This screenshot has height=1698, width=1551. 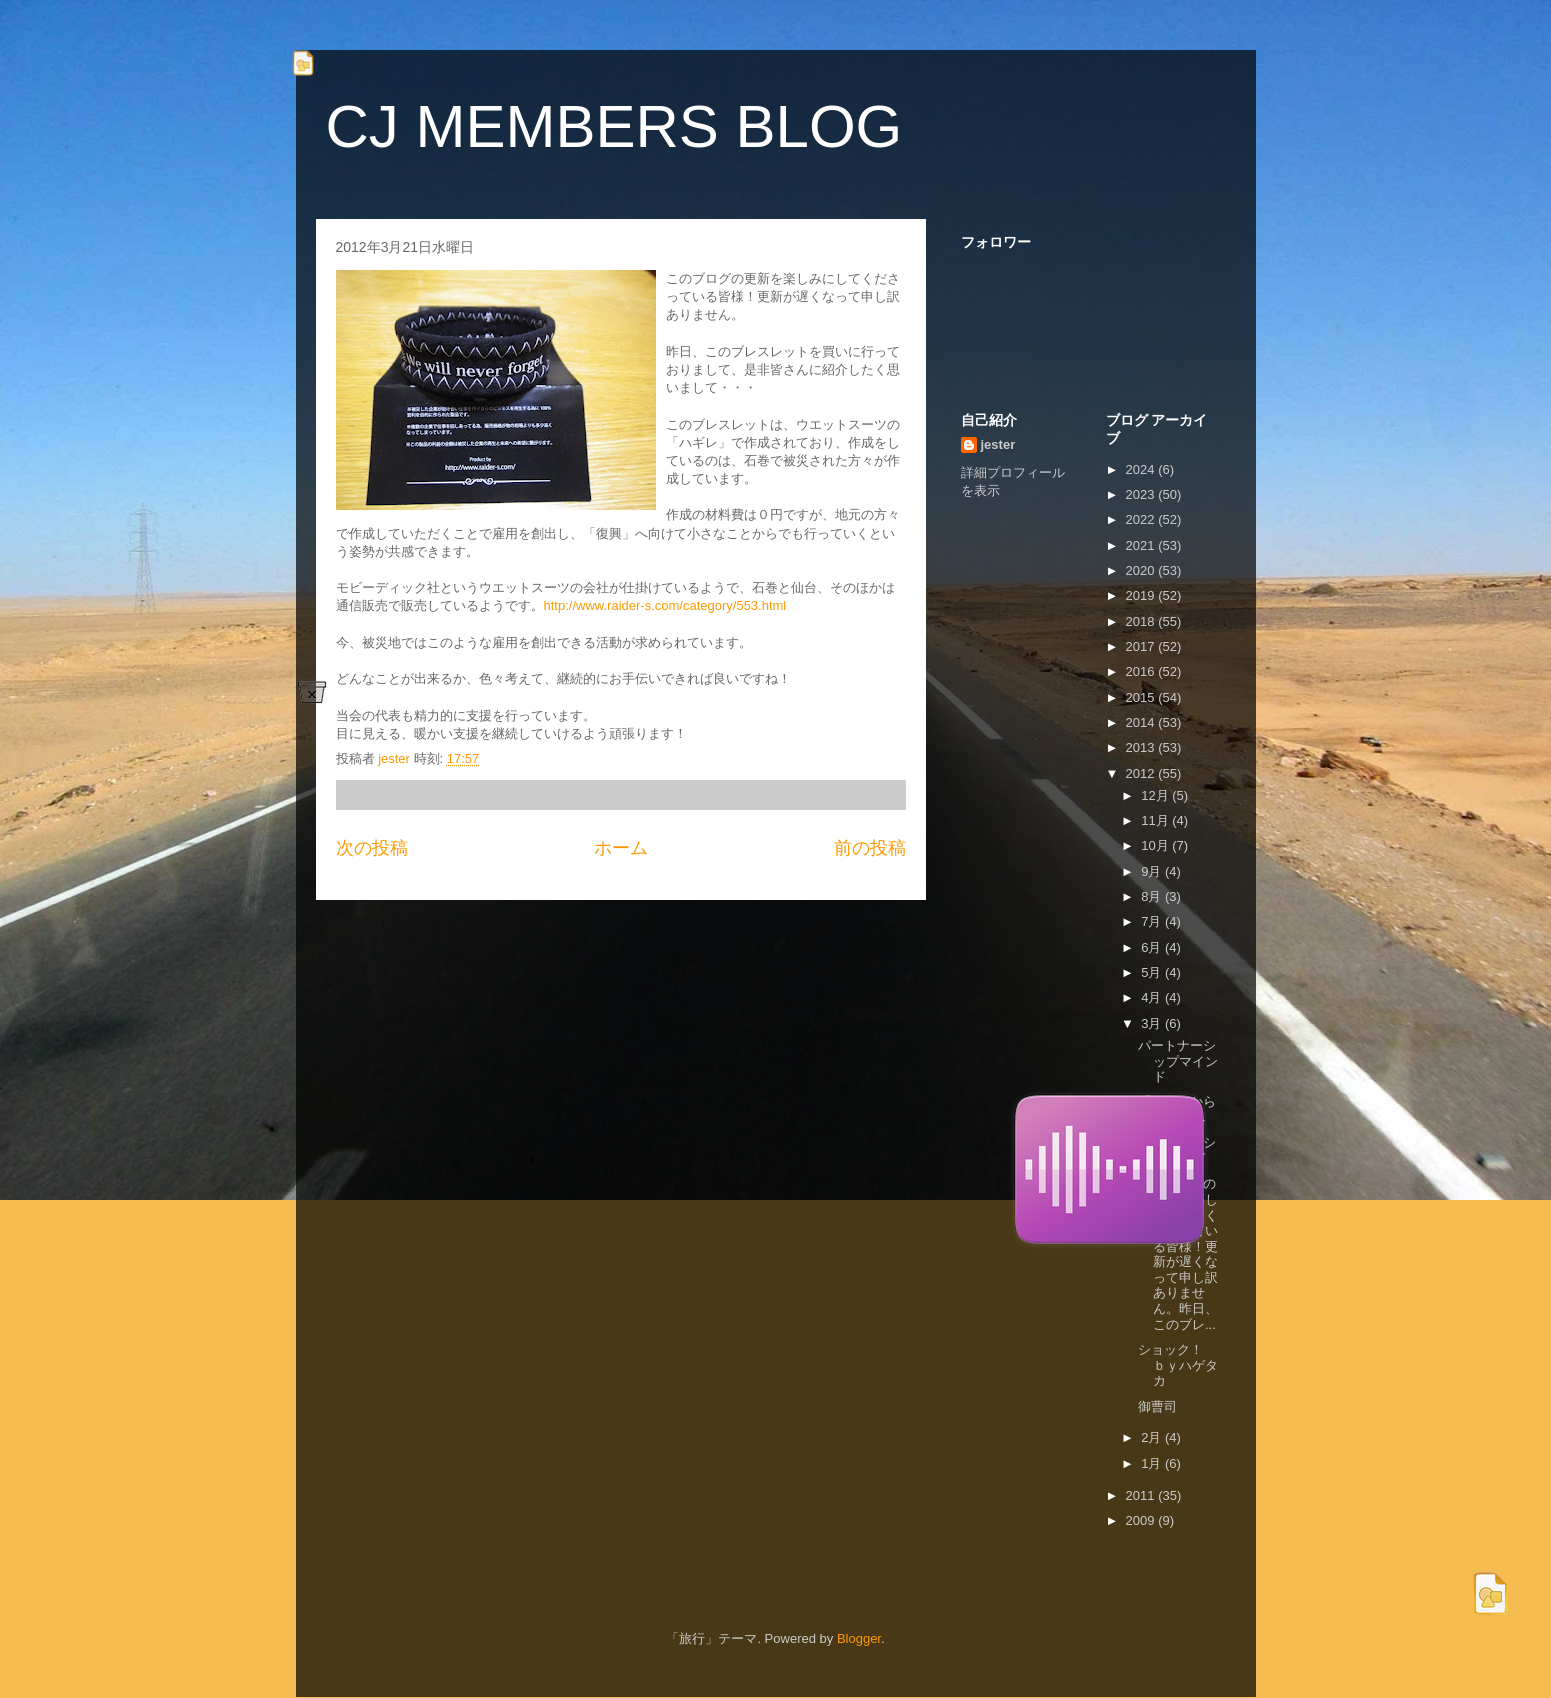 I want to click on open a vector graphics document, so click(x=1490, y=1593).